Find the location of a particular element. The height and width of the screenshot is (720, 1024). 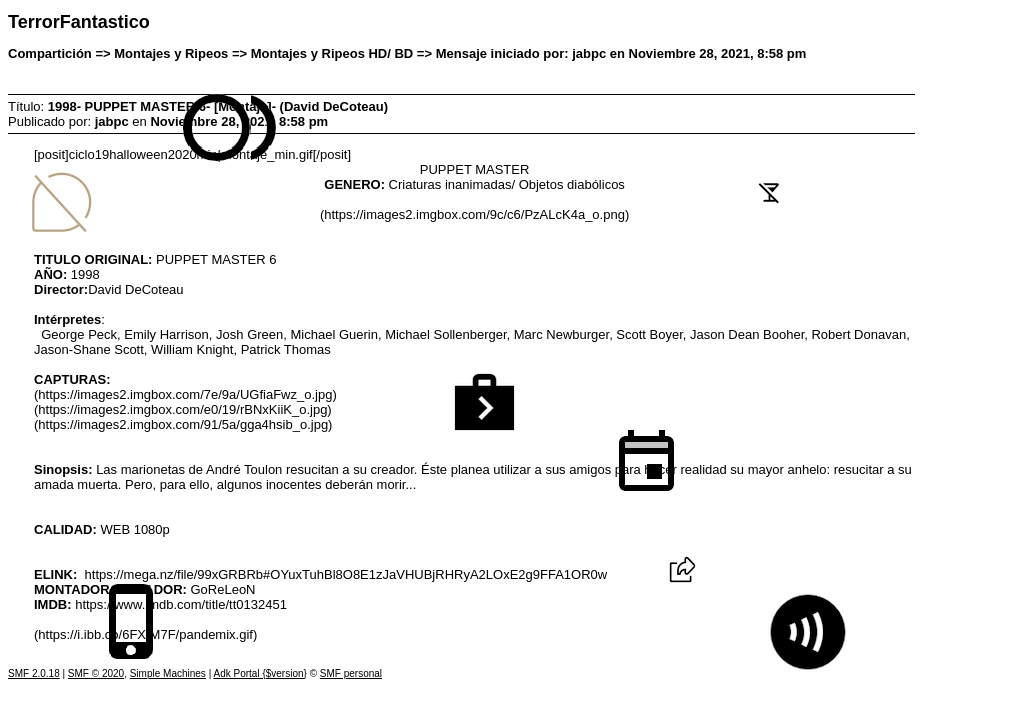

snooze or defer task to next week is located at coordinates (484, 400).